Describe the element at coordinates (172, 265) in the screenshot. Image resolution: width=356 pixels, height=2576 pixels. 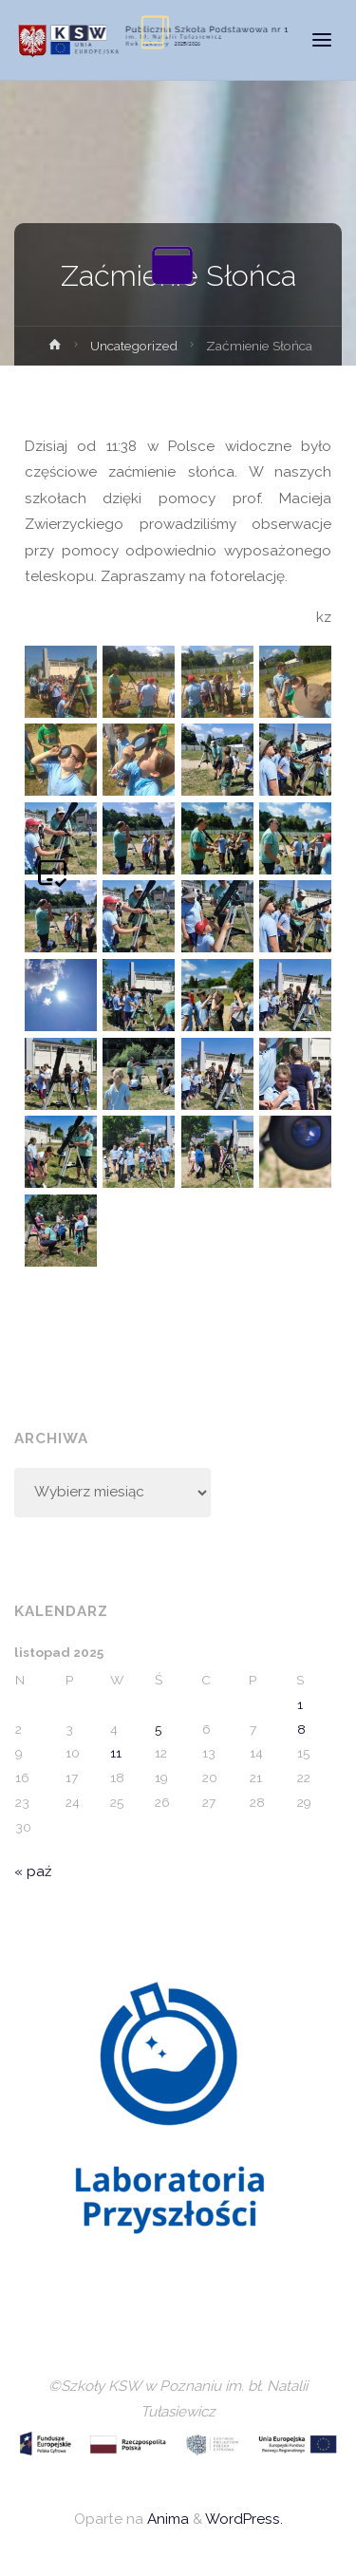
I see `open browser or web view` at that location.